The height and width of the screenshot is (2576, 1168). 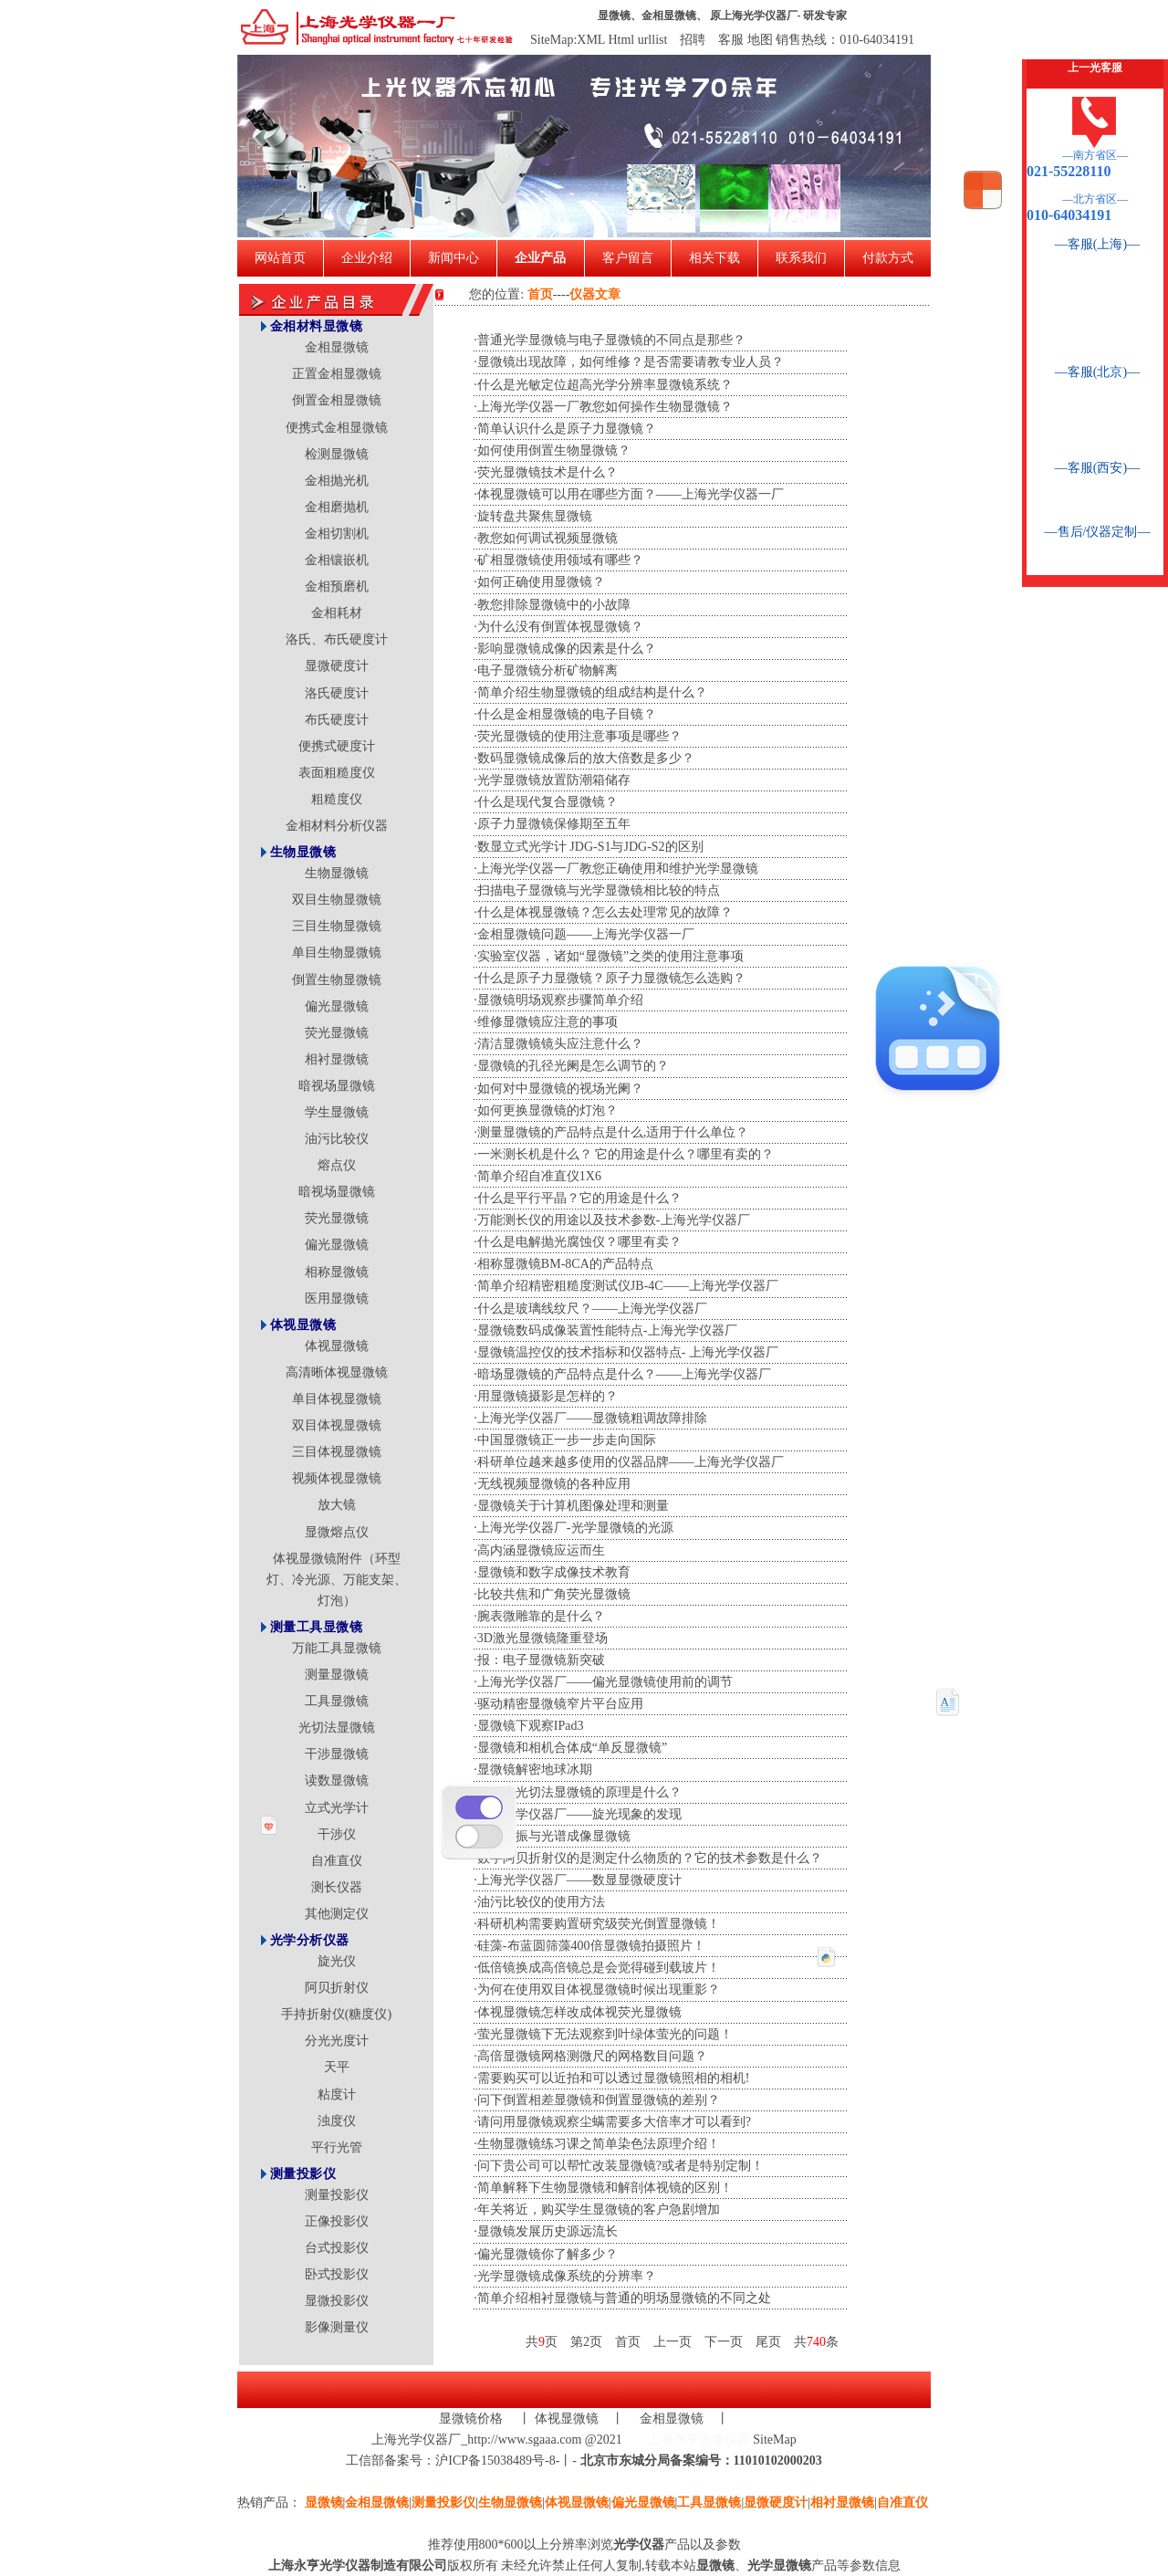 I want to click on switch to the bottom-right workspace, so click(x=983, y=190).